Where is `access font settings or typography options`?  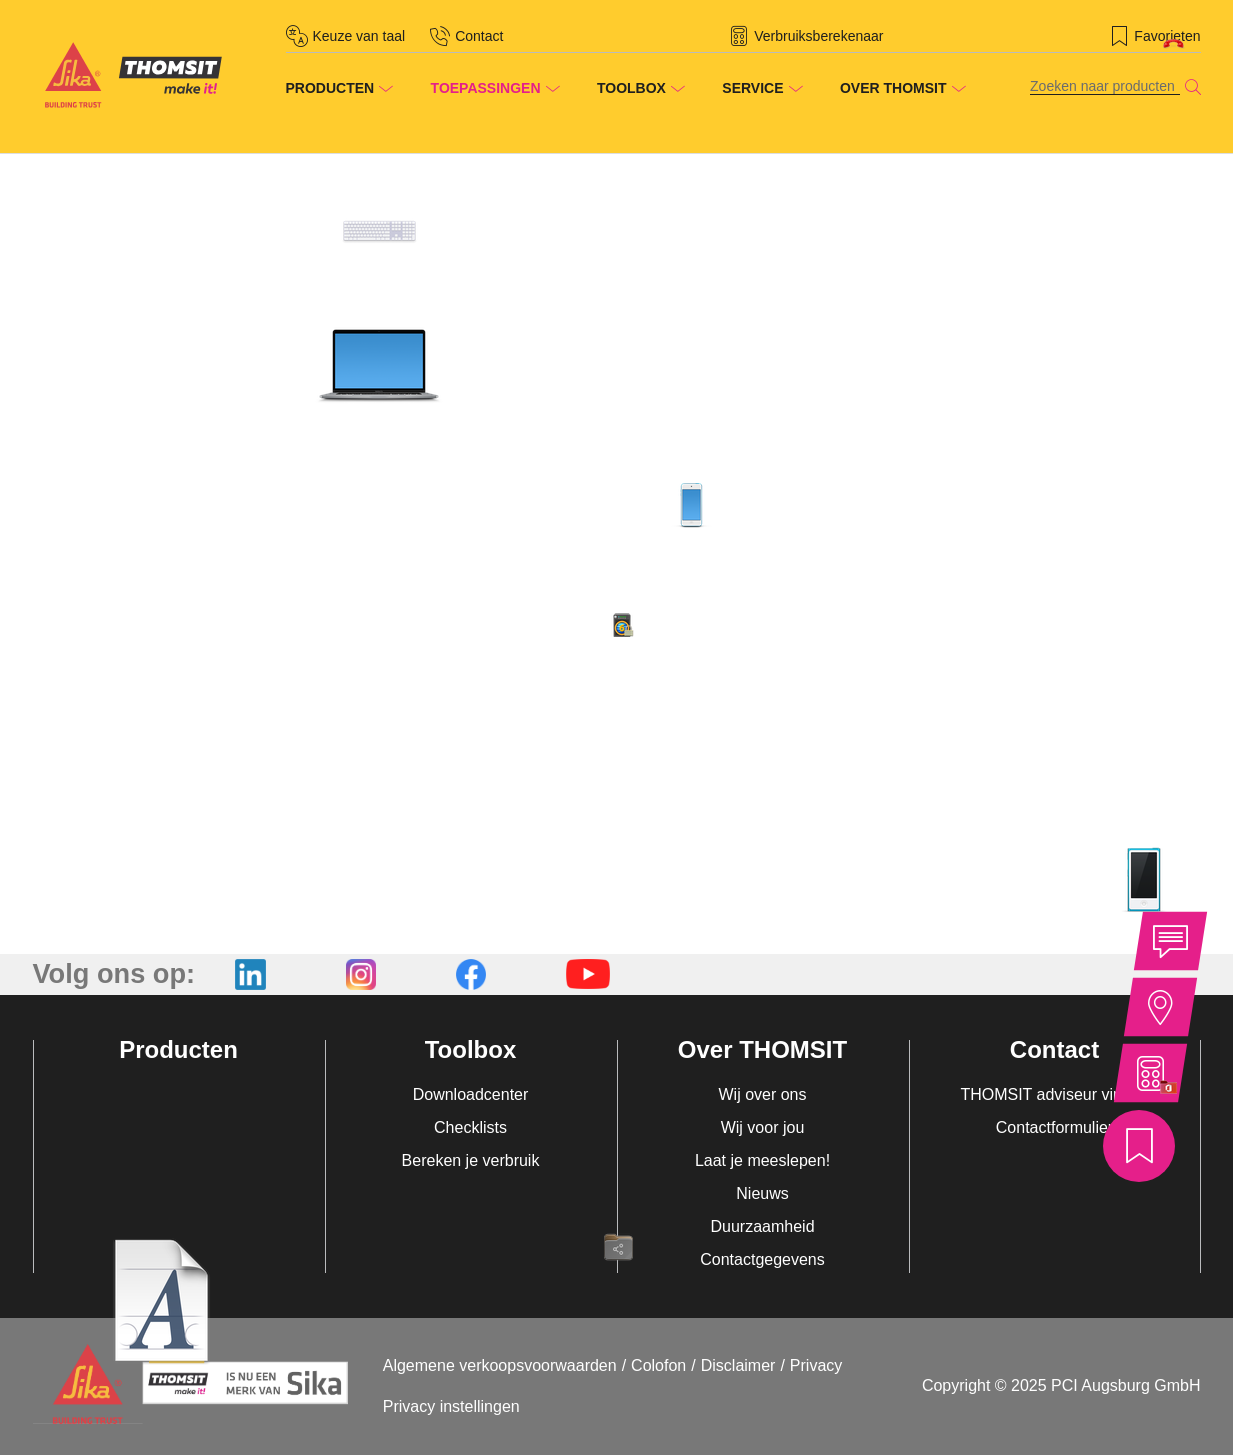 access font settings or typography options is located at coordinates (161, 1303).